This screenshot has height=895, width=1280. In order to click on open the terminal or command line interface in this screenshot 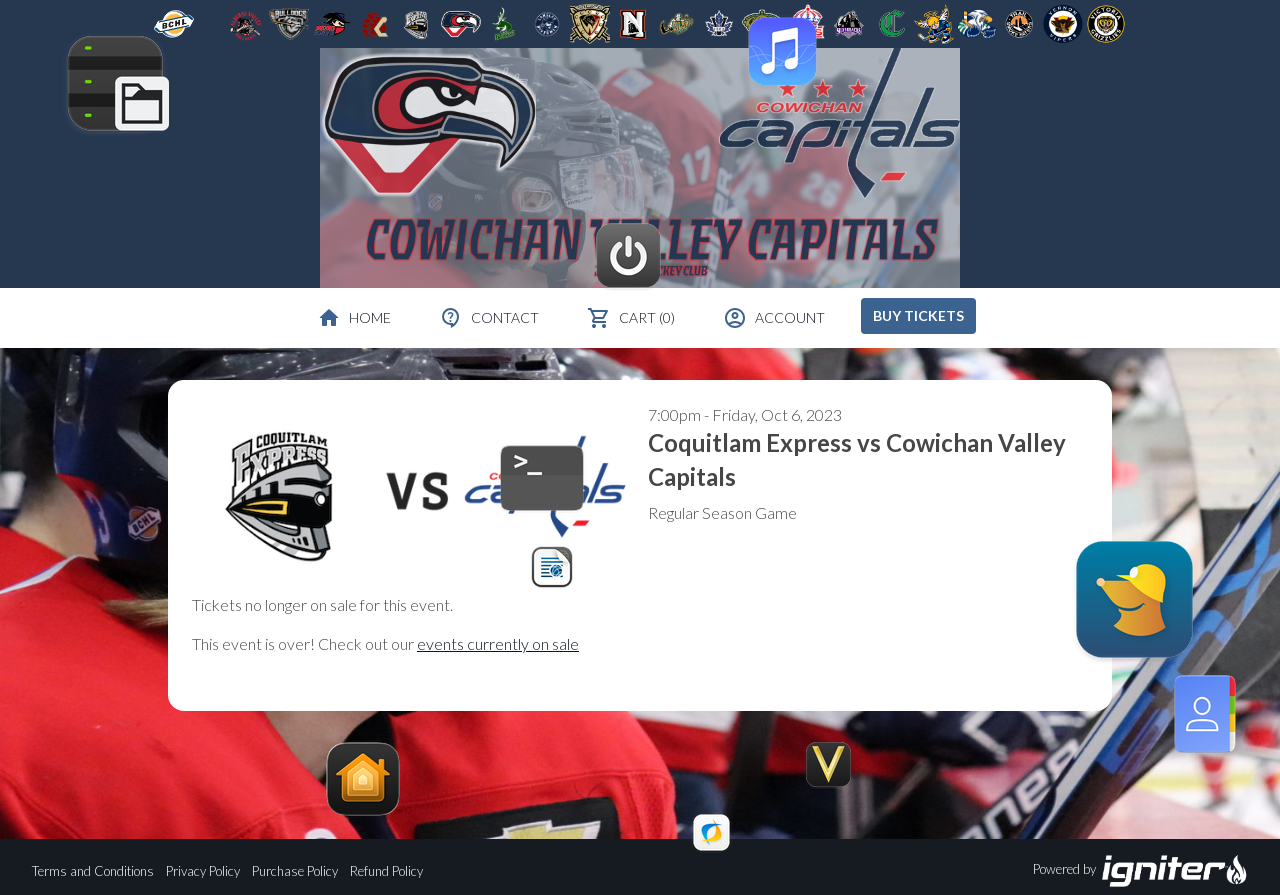, I will do `click(542, 478)`.